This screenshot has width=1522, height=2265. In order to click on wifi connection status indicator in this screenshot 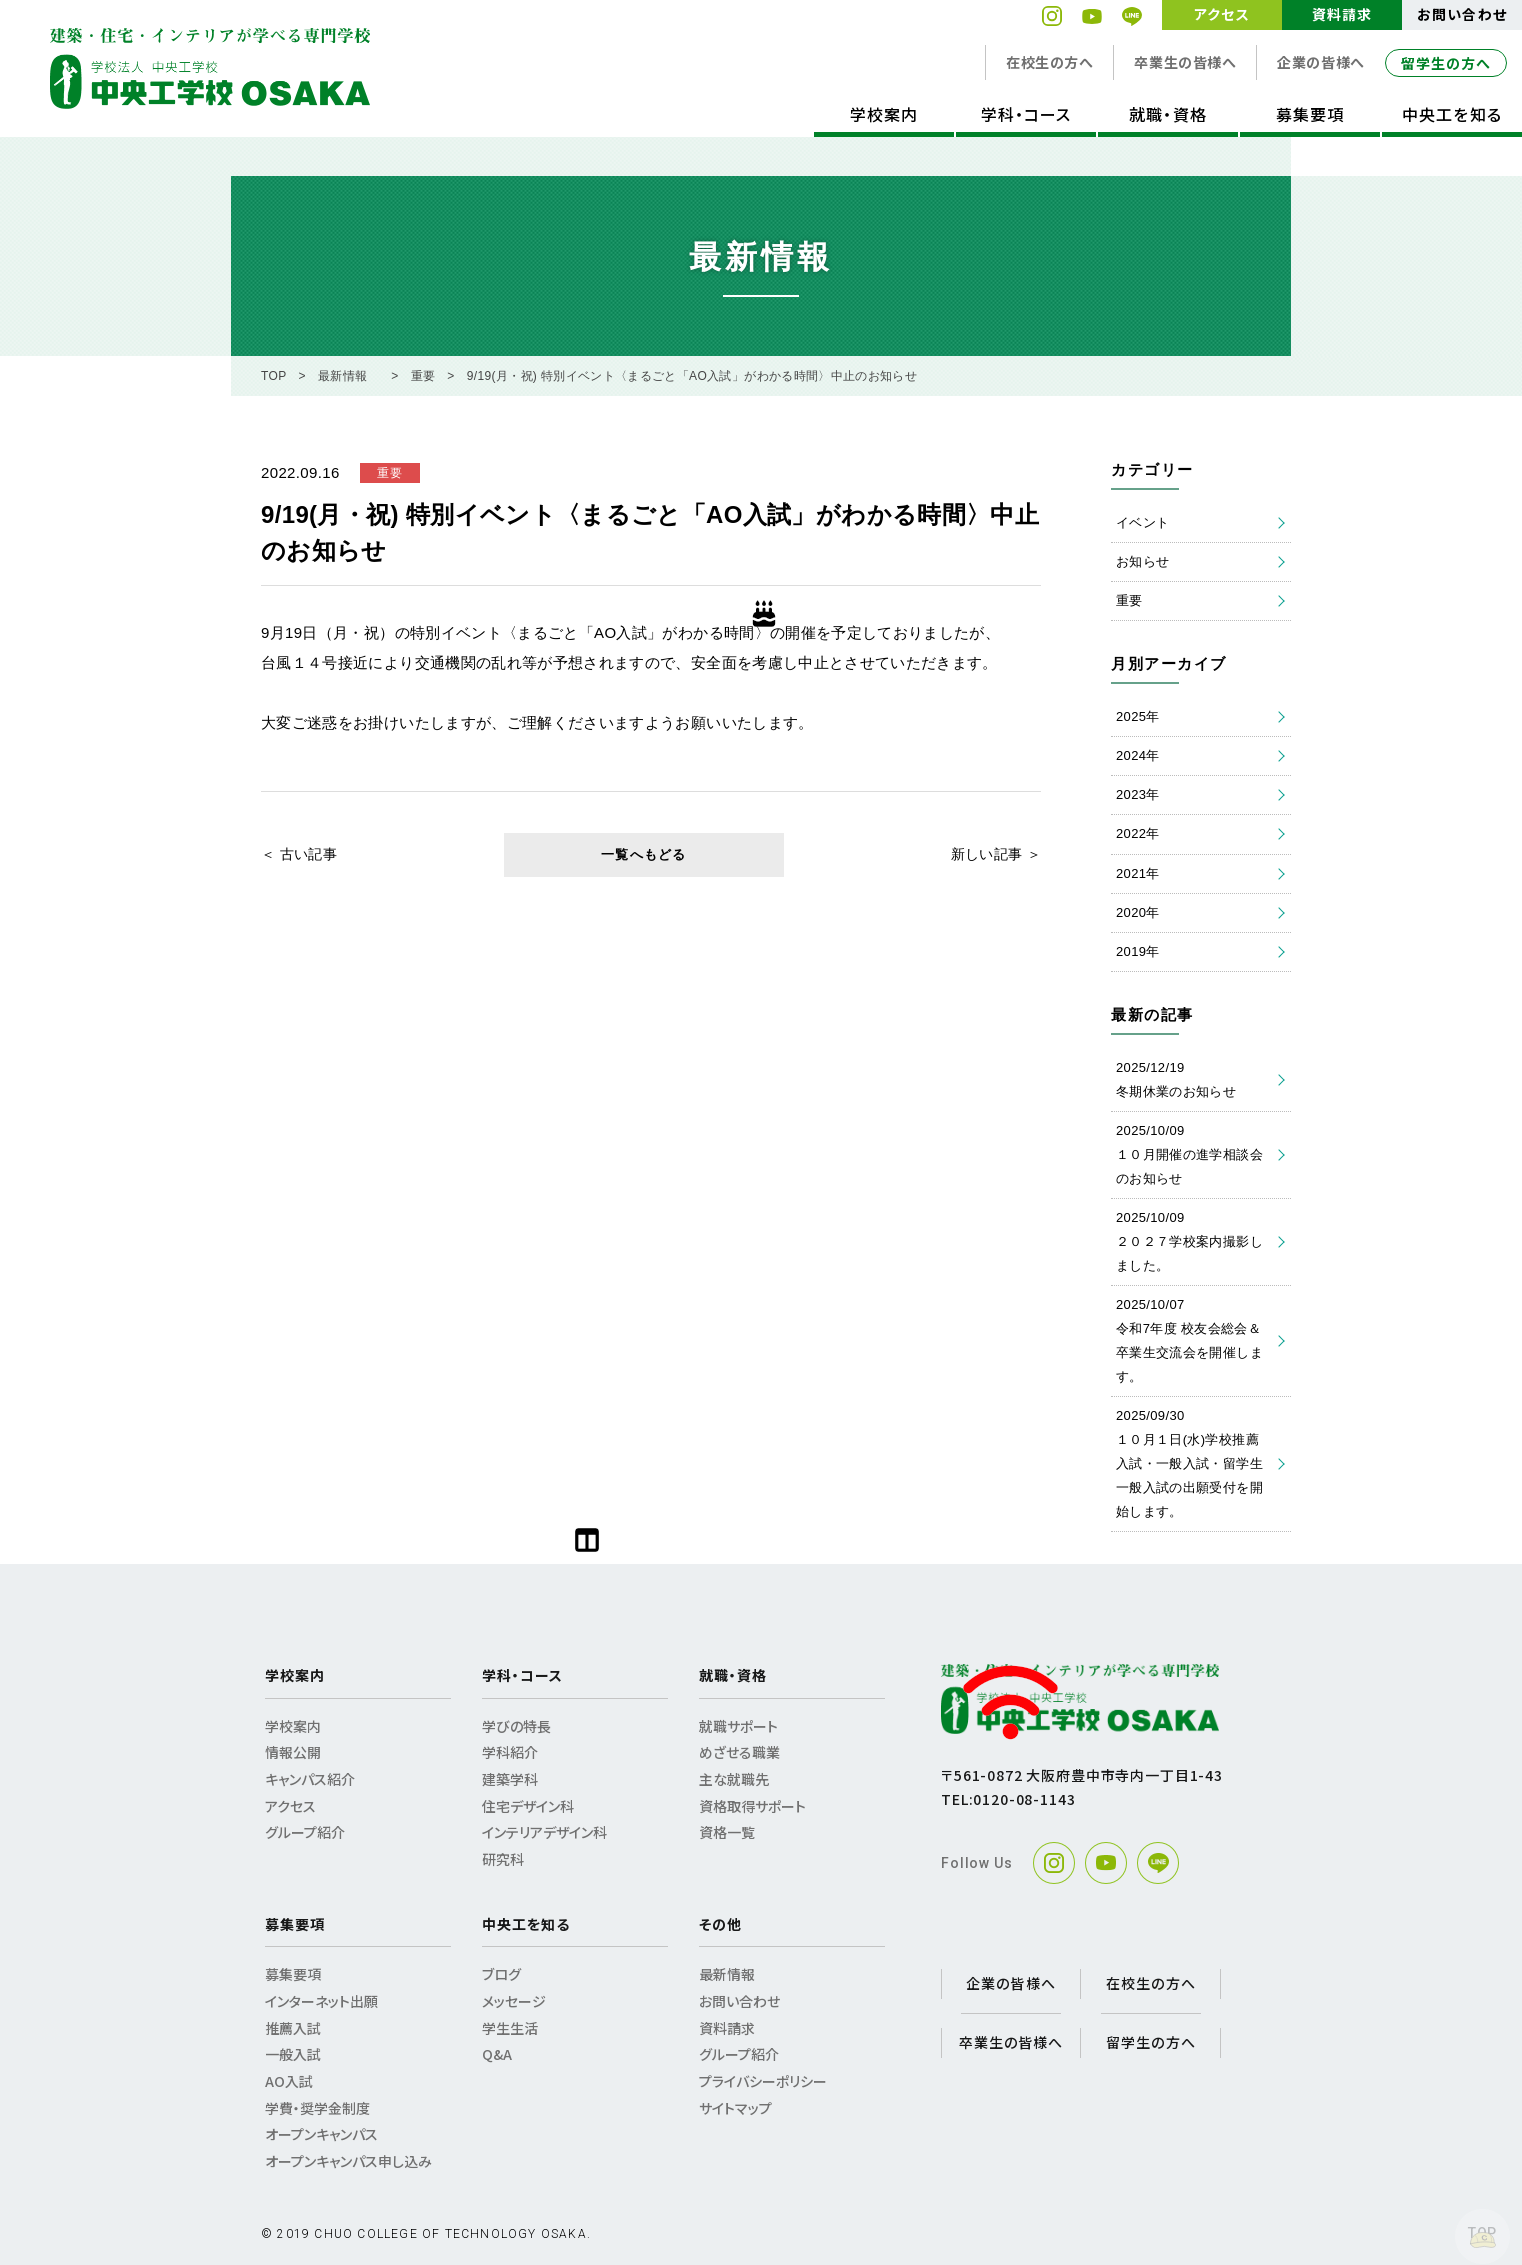, I will do `click(1010, 1702)`.